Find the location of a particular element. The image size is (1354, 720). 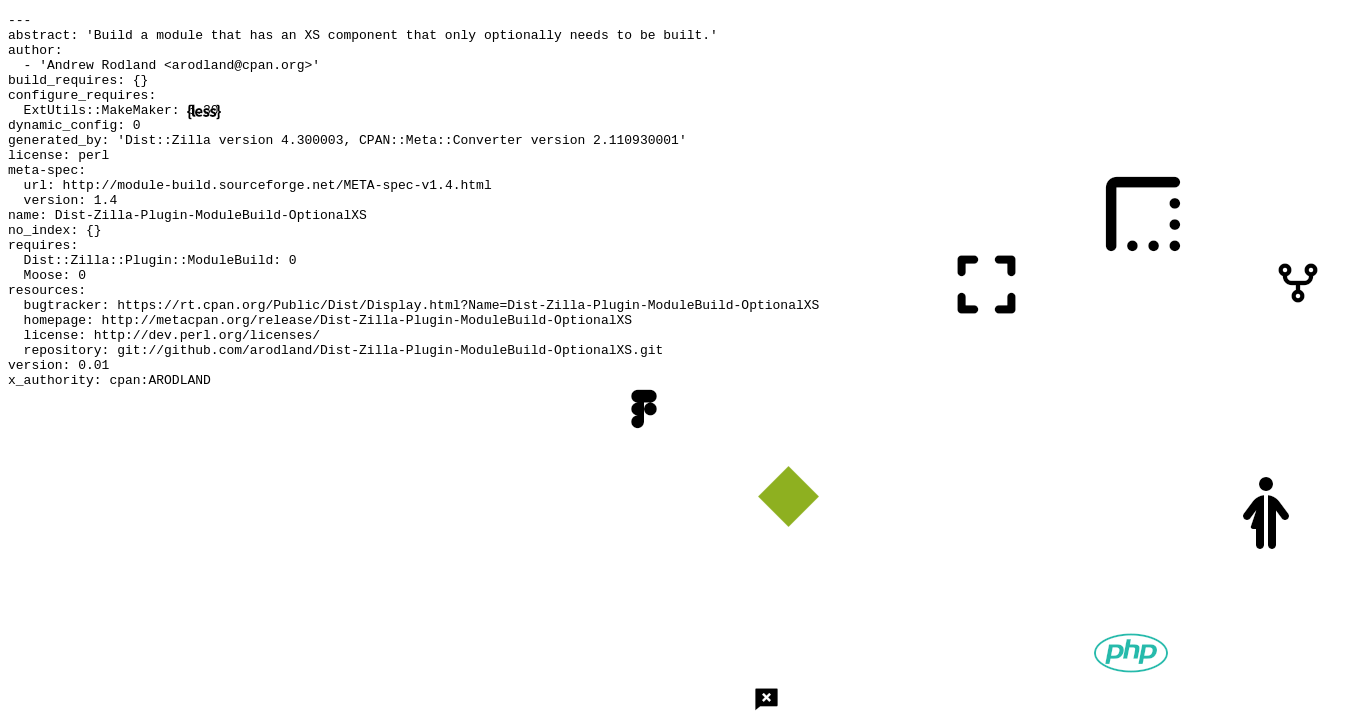

less css preprocessor logo is located at coordinates (204, 112).